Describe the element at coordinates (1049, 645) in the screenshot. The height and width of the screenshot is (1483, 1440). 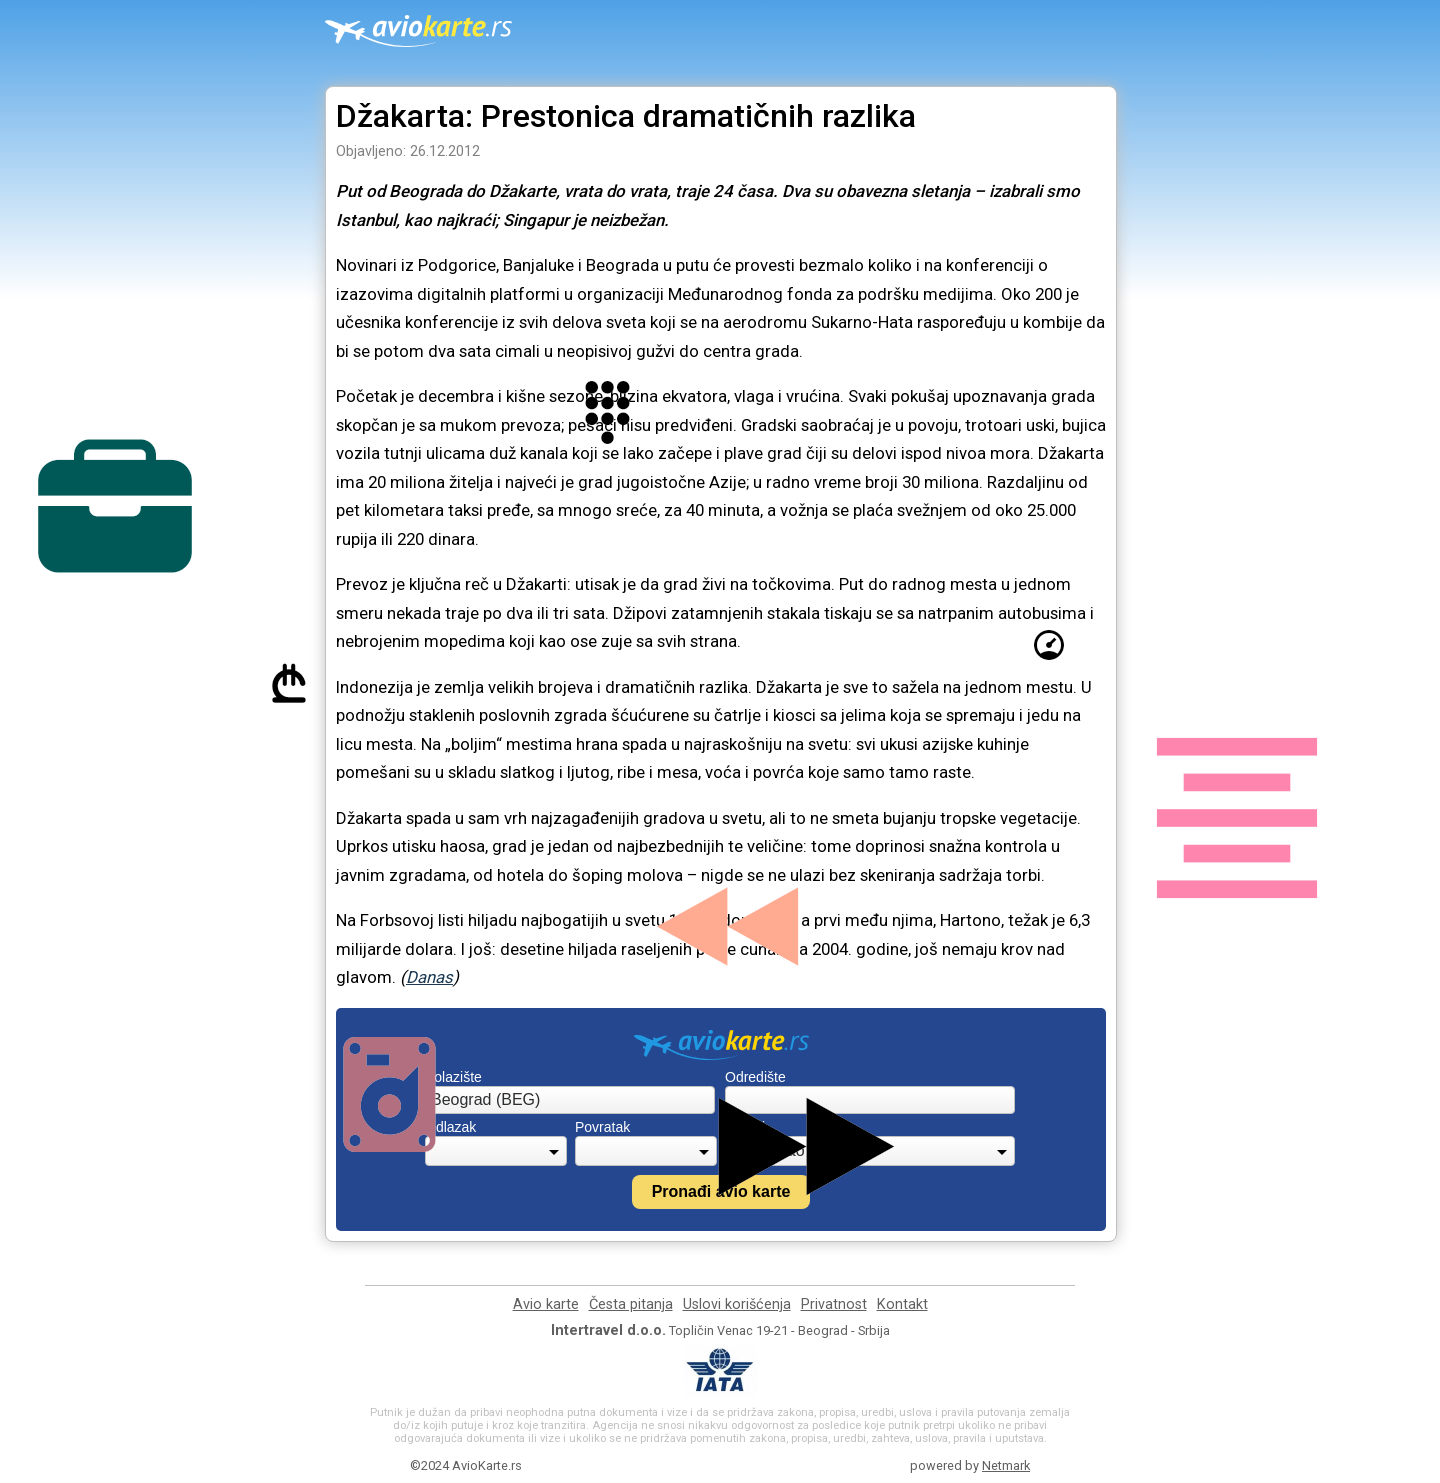
I see `access the dashboard overview` at that location.